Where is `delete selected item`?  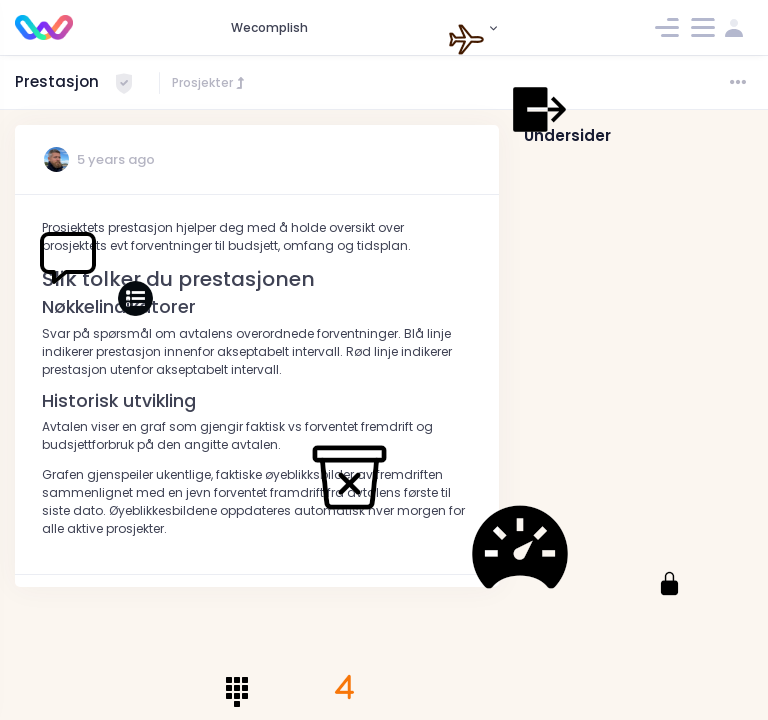 delete selected item is located at coordinates (349, 477).